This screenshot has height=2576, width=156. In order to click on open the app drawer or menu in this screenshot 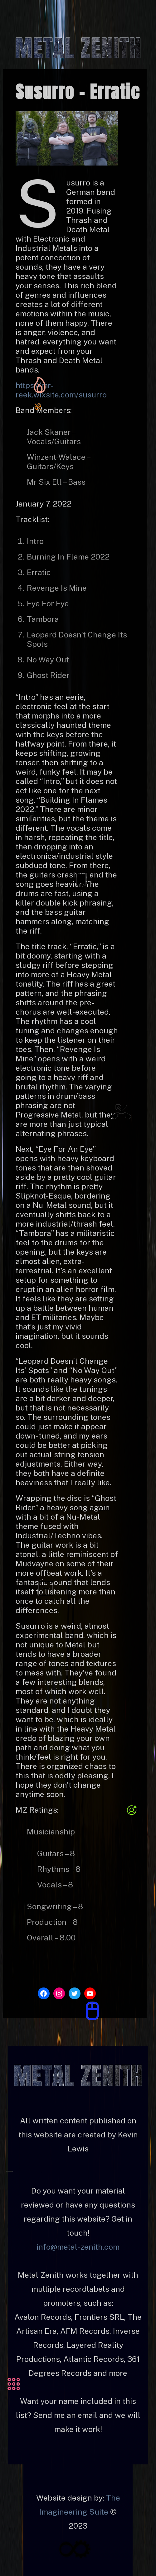, I will do `click(14, 2384)`.